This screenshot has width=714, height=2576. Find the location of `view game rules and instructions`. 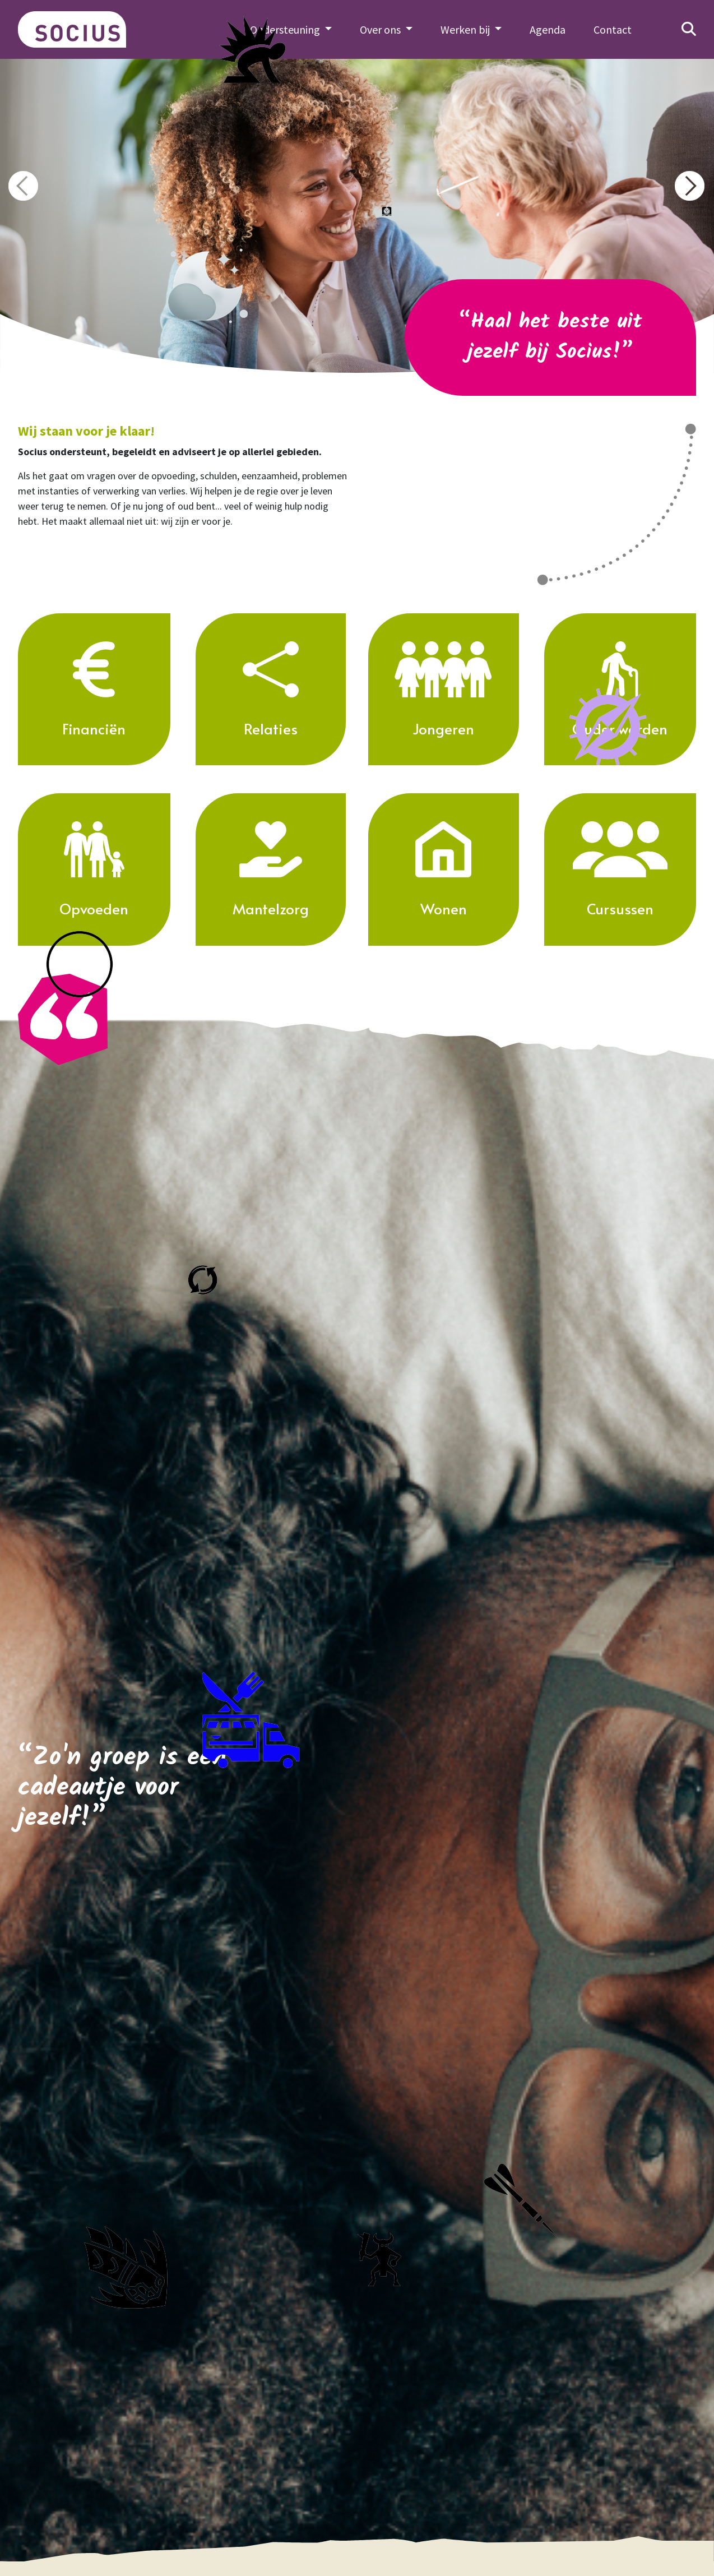

view game rules and instructions is located at coordinates (387, 211).